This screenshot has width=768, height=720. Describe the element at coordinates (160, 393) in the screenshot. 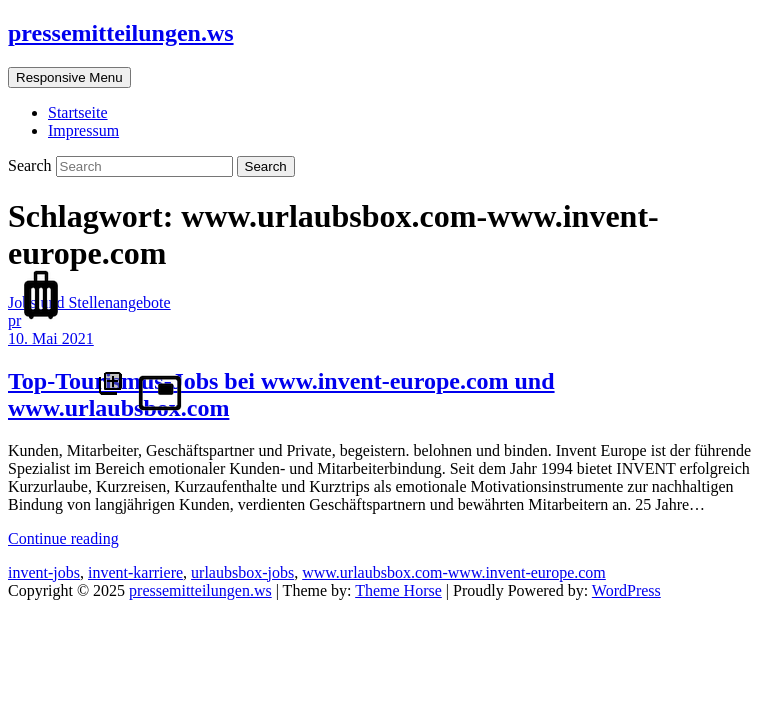

I see `enable picture-in-picture mode` at that location.